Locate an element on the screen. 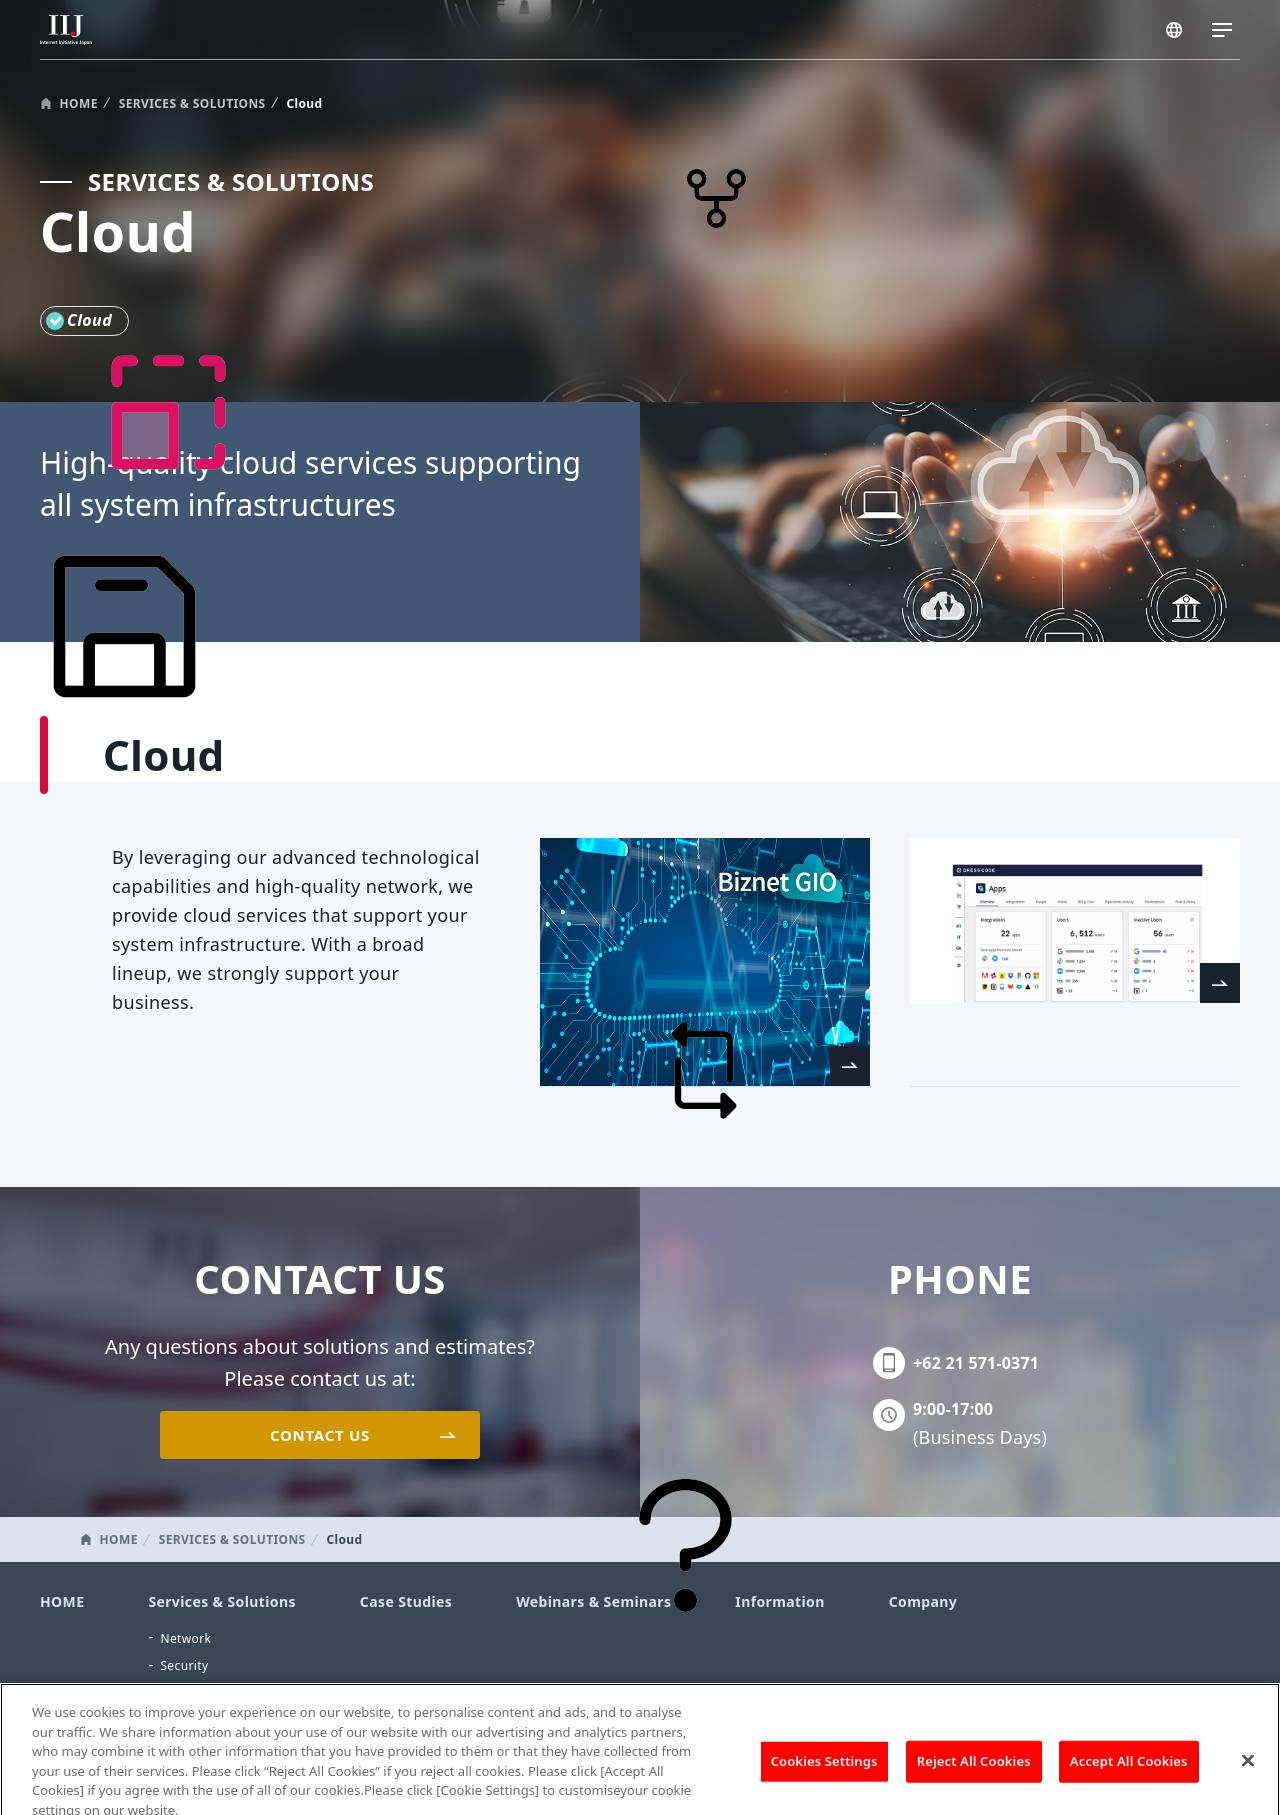 Image resolution: width=1280 pixels, height=1815 pixels. access help or support is located at coordinates (685, 1542).